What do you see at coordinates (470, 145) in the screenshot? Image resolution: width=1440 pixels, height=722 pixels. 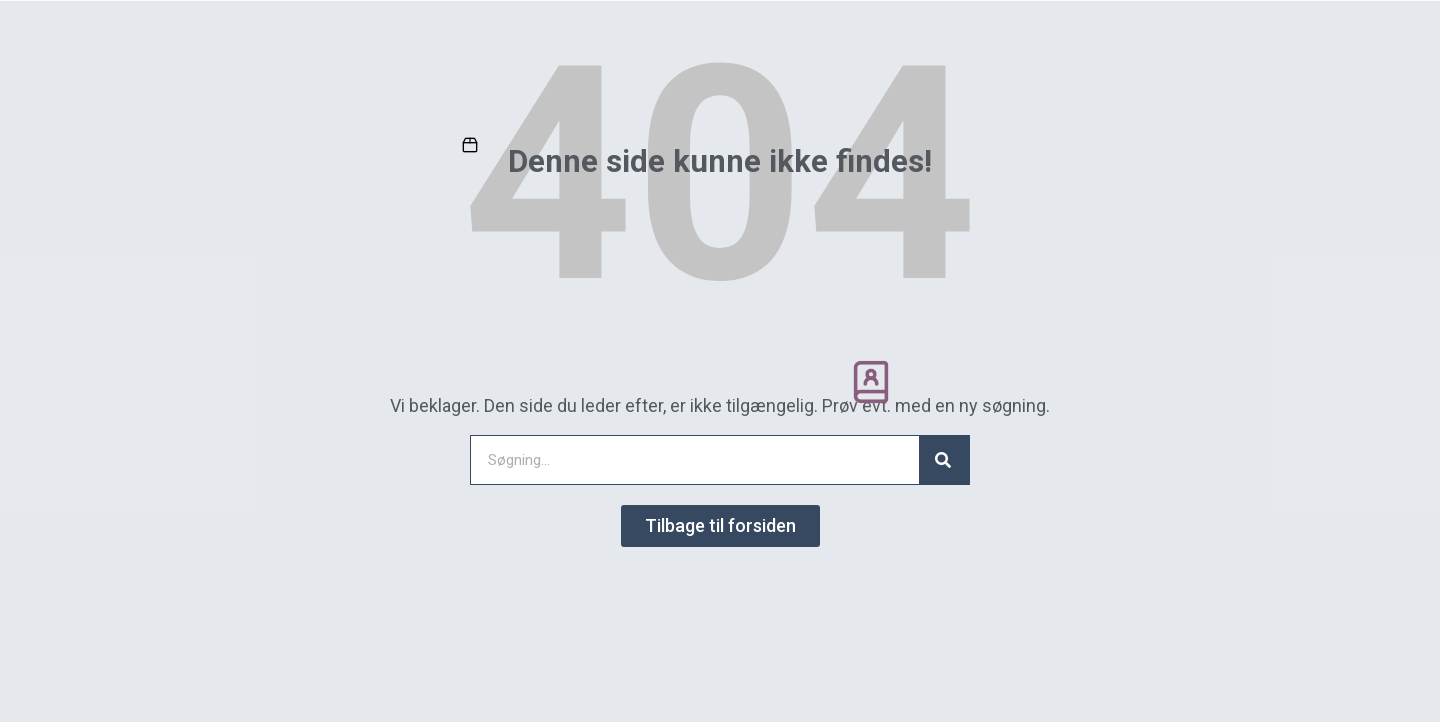 I see `view package or shipment details` at bounding box center [470, 145].